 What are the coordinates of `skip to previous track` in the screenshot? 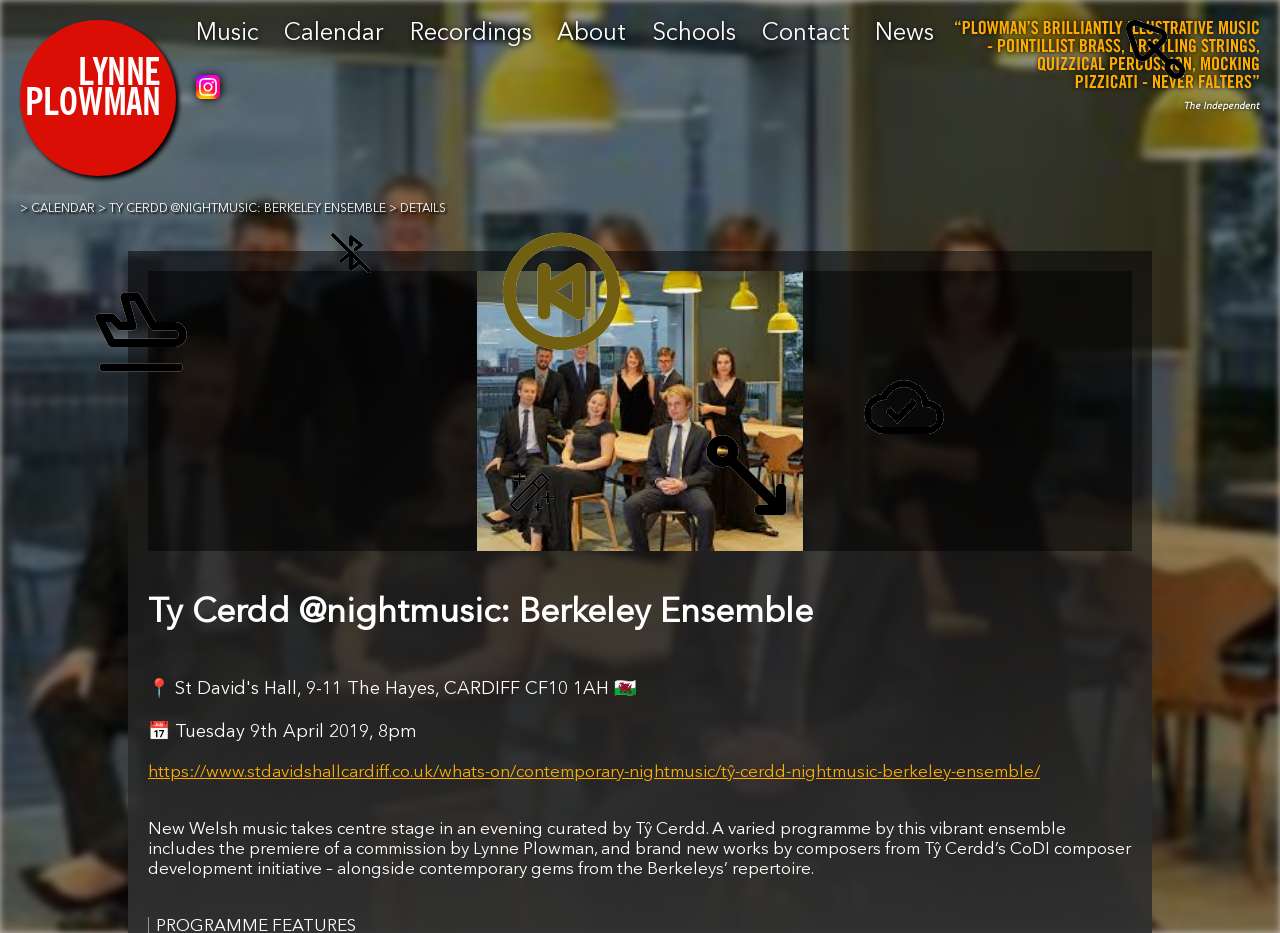 It's located at (561, 291).